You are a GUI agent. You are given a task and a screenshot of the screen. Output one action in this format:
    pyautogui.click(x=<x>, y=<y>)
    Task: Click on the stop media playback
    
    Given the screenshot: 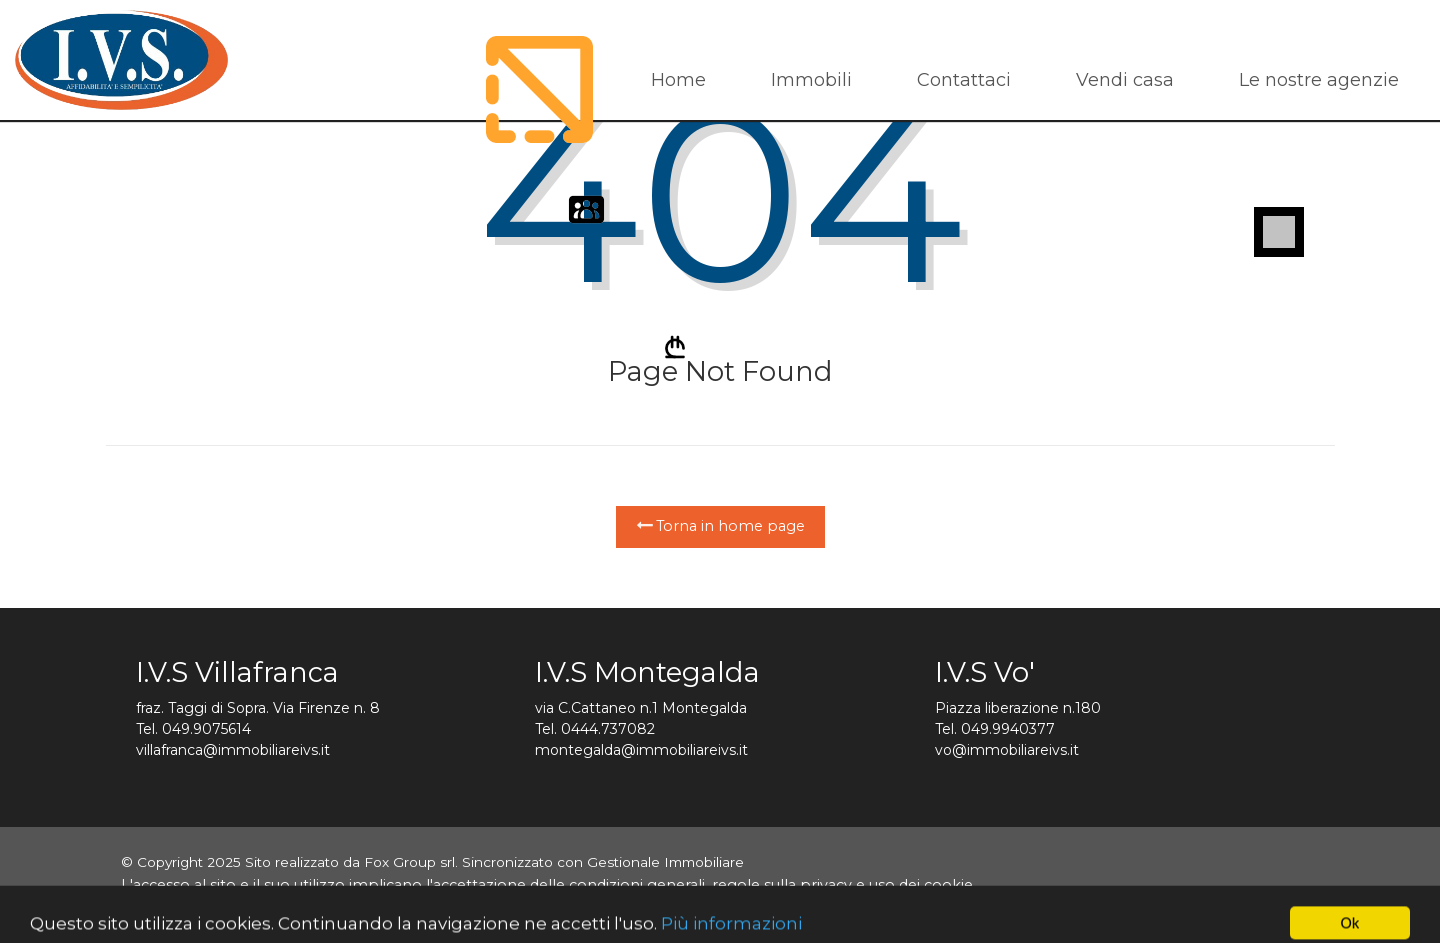 What is the action you would take?
    pyautogui.click(x=1279, y=232)
    